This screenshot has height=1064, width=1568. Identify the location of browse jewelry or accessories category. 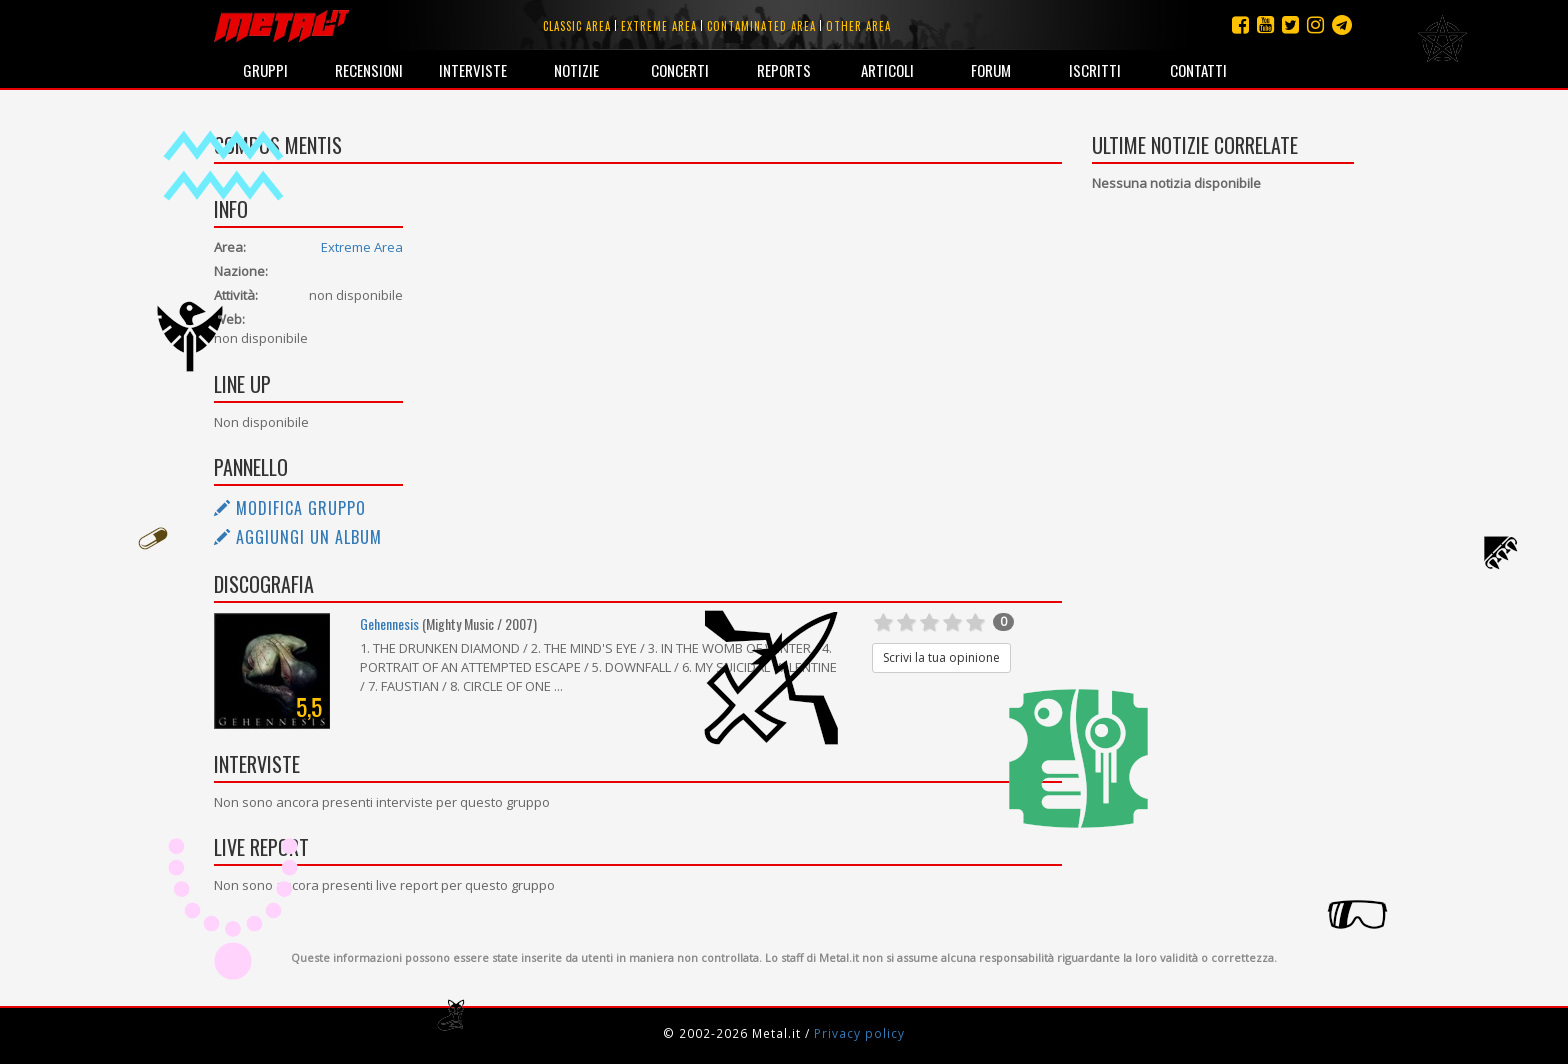
(233, 909).